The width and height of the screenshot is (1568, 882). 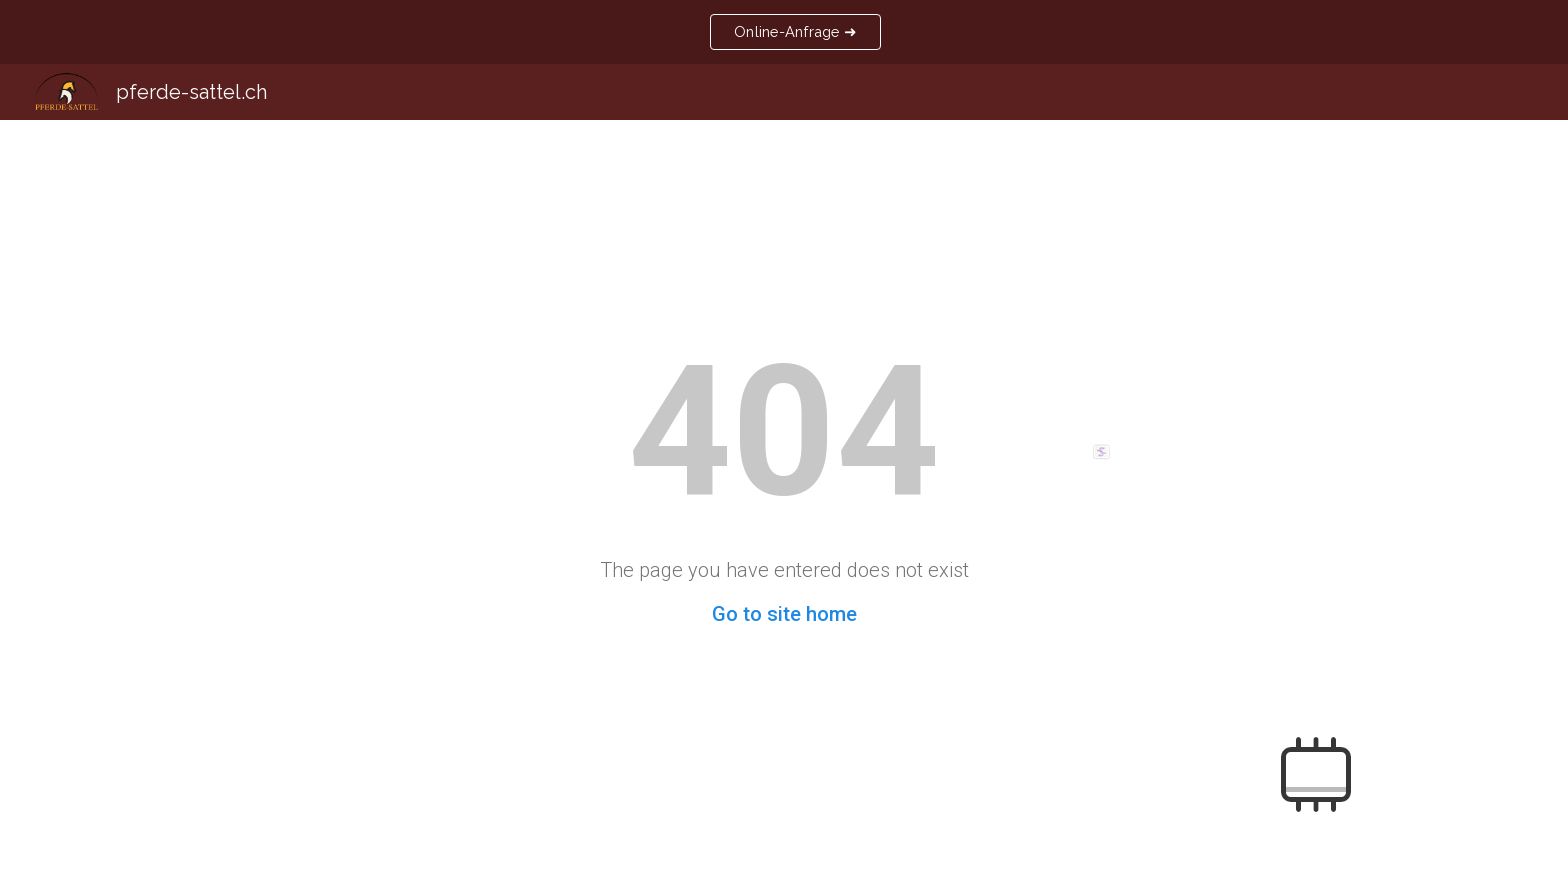 I want to click on view system hardware information, so click(x=1316, y=772).